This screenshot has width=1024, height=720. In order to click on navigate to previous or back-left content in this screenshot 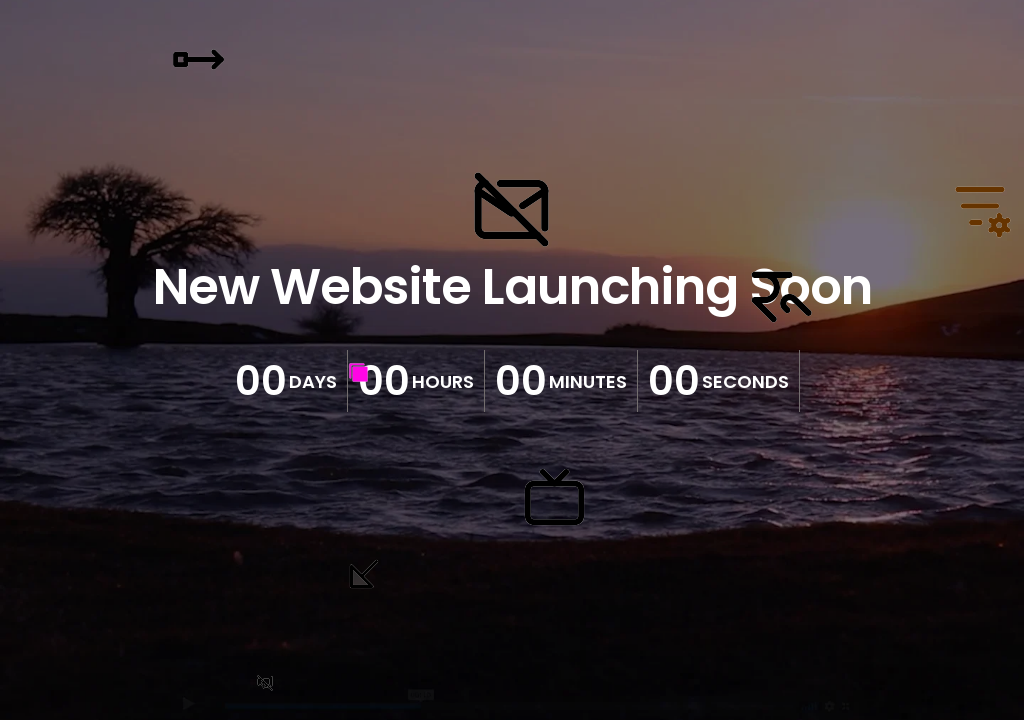, I will do `click(364, 574)`.